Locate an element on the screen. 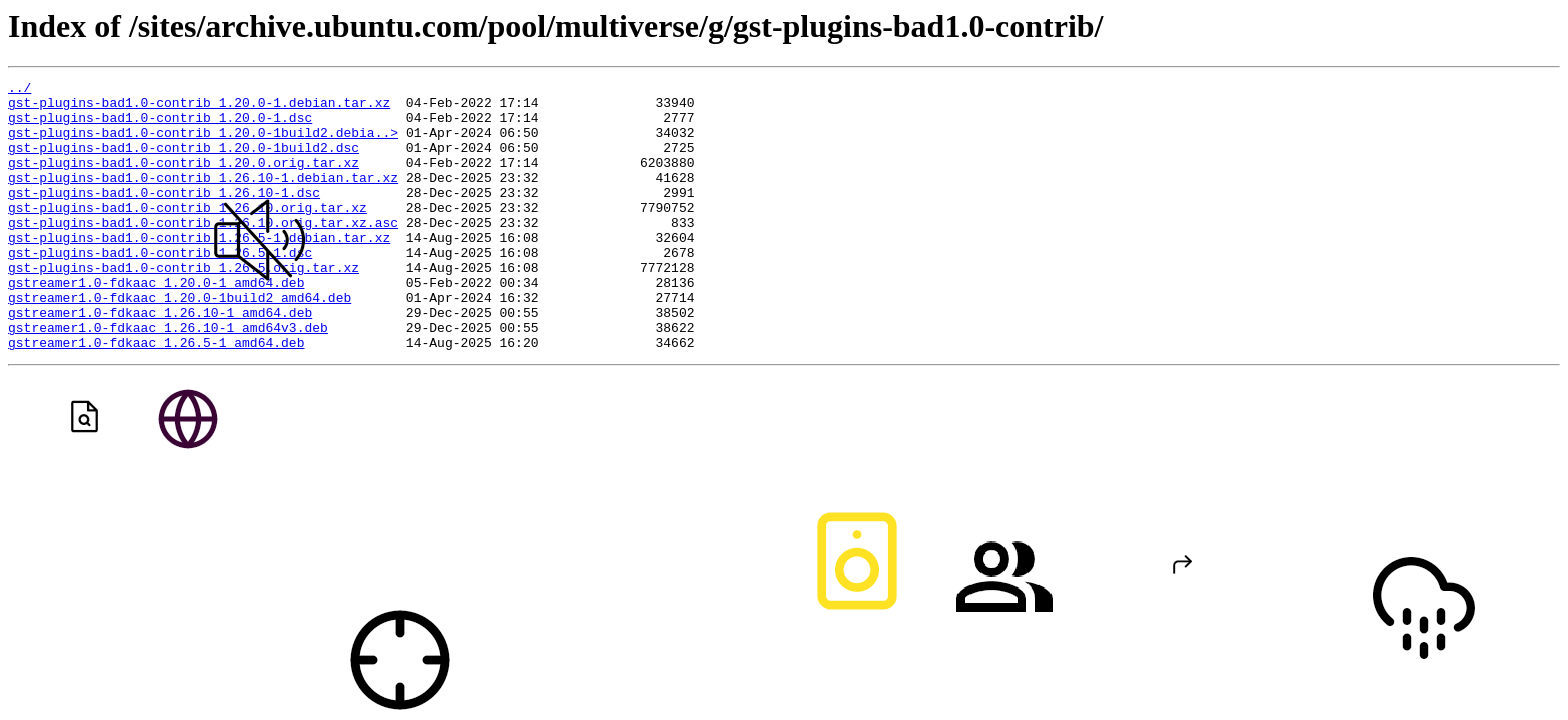  mute audio or sound is located at coordinates (258, 240).